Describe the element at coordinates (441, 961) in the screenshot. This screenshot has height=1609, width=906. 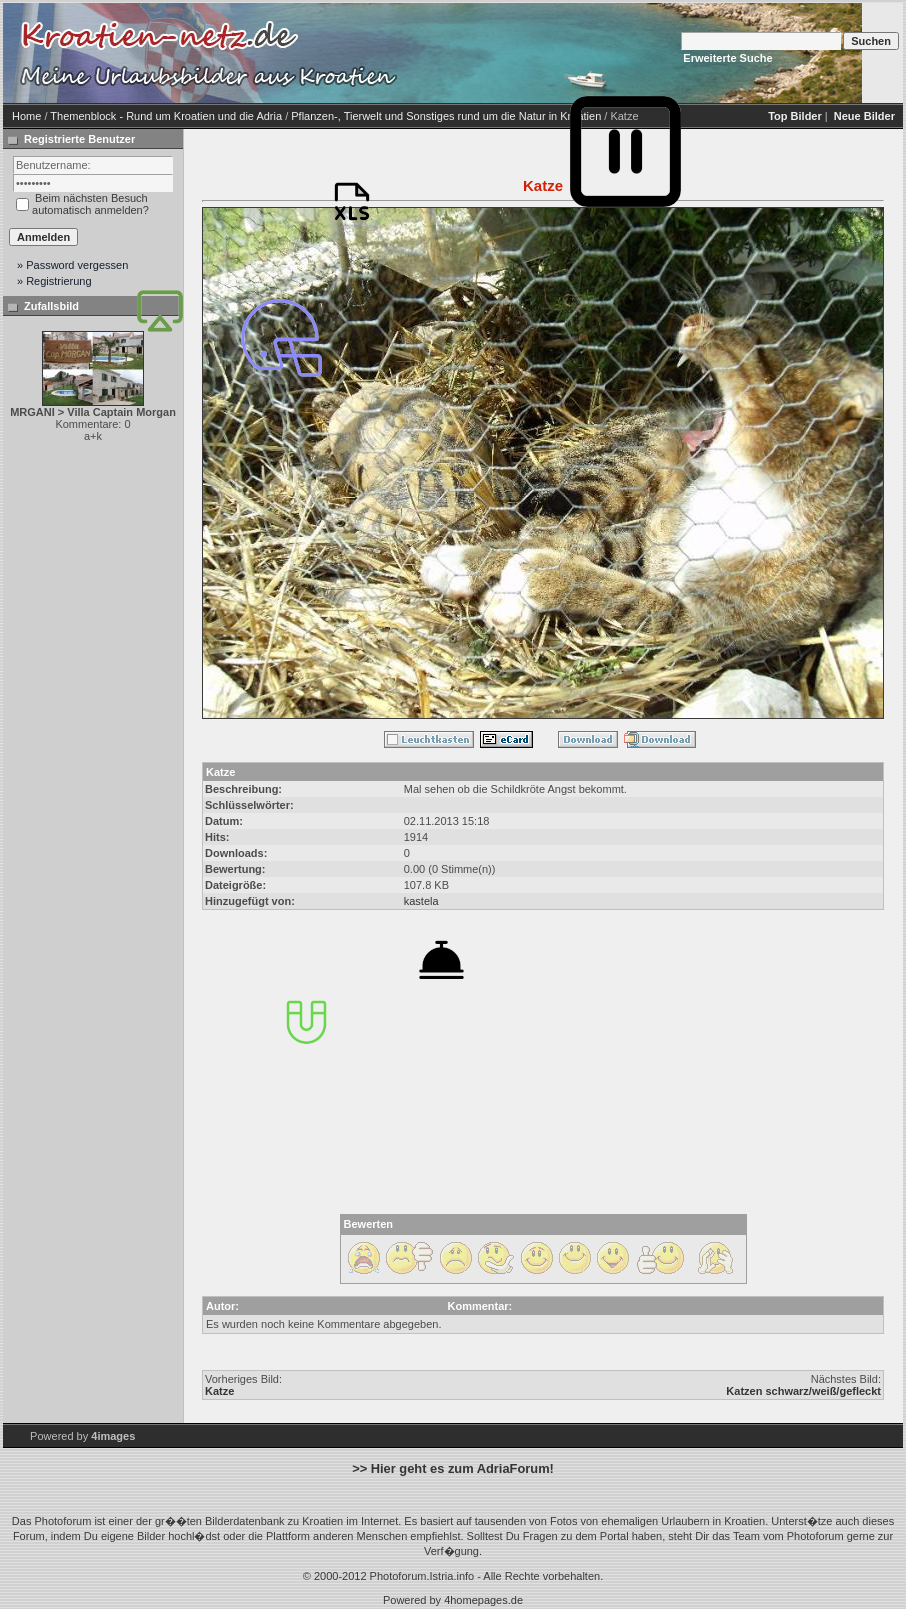
I see `request service or assistance` at that location.